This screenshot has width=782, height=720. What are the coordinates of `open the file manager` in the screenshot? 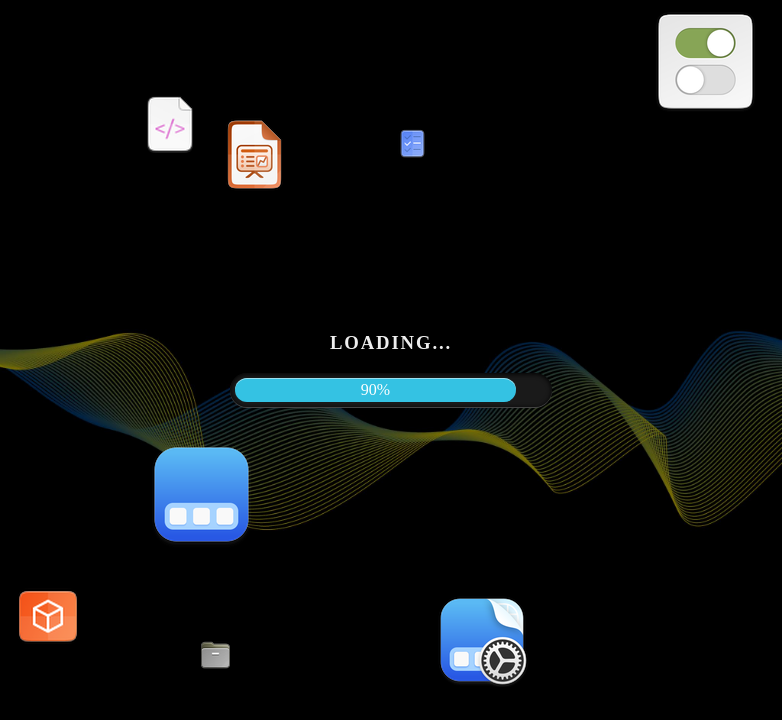 It's located at (215, 654).